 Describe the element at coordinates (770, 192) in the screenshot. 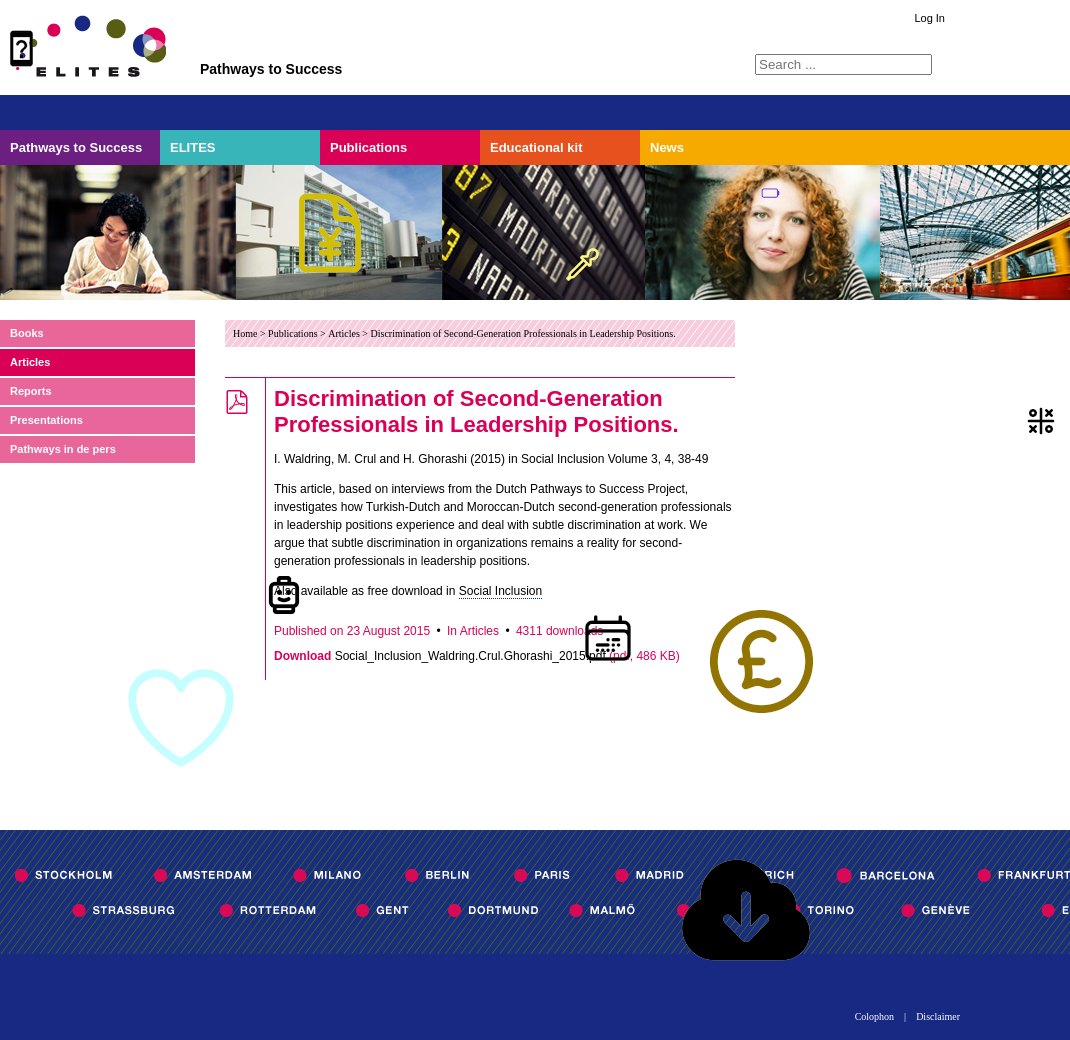

I see `indicates empty battery status` at that location.